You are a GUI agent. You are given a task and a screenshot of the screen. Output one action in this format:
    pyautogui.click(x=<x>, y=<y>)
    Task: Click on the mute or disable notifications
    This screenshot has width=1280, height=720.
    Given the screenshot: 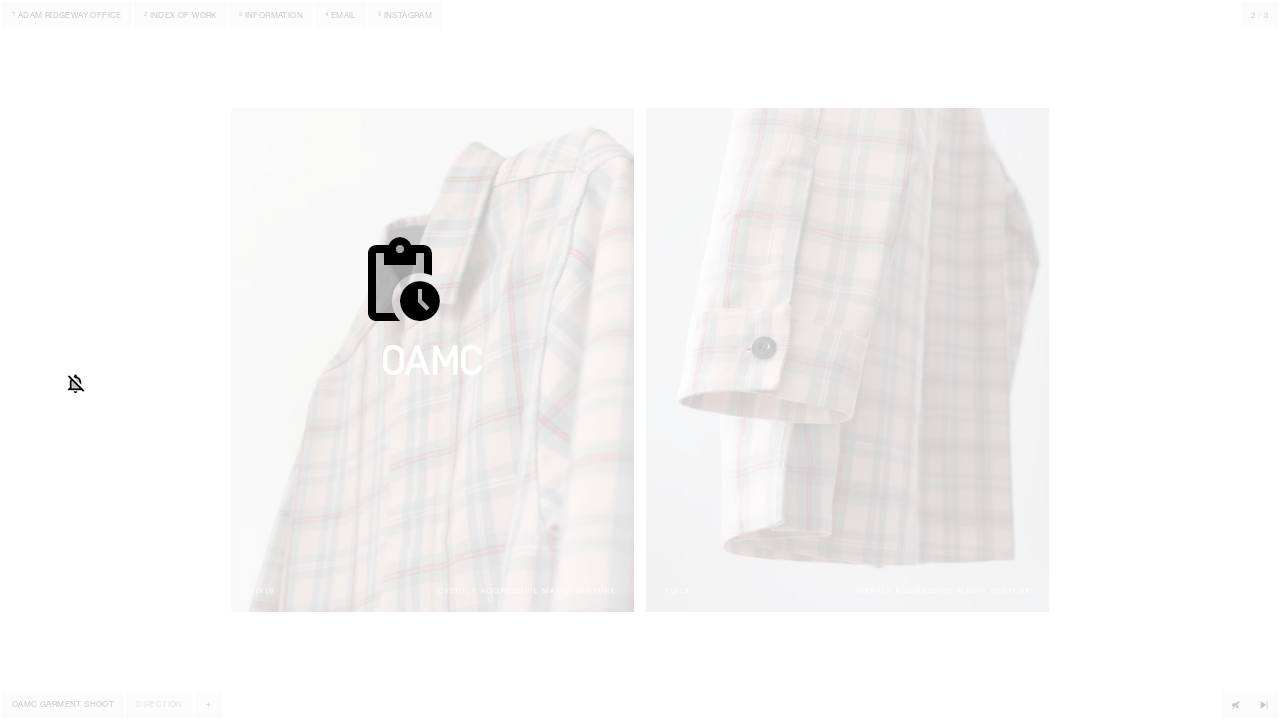 What is the action you would take?
    pyautogui.click(x=75, y=383)
    